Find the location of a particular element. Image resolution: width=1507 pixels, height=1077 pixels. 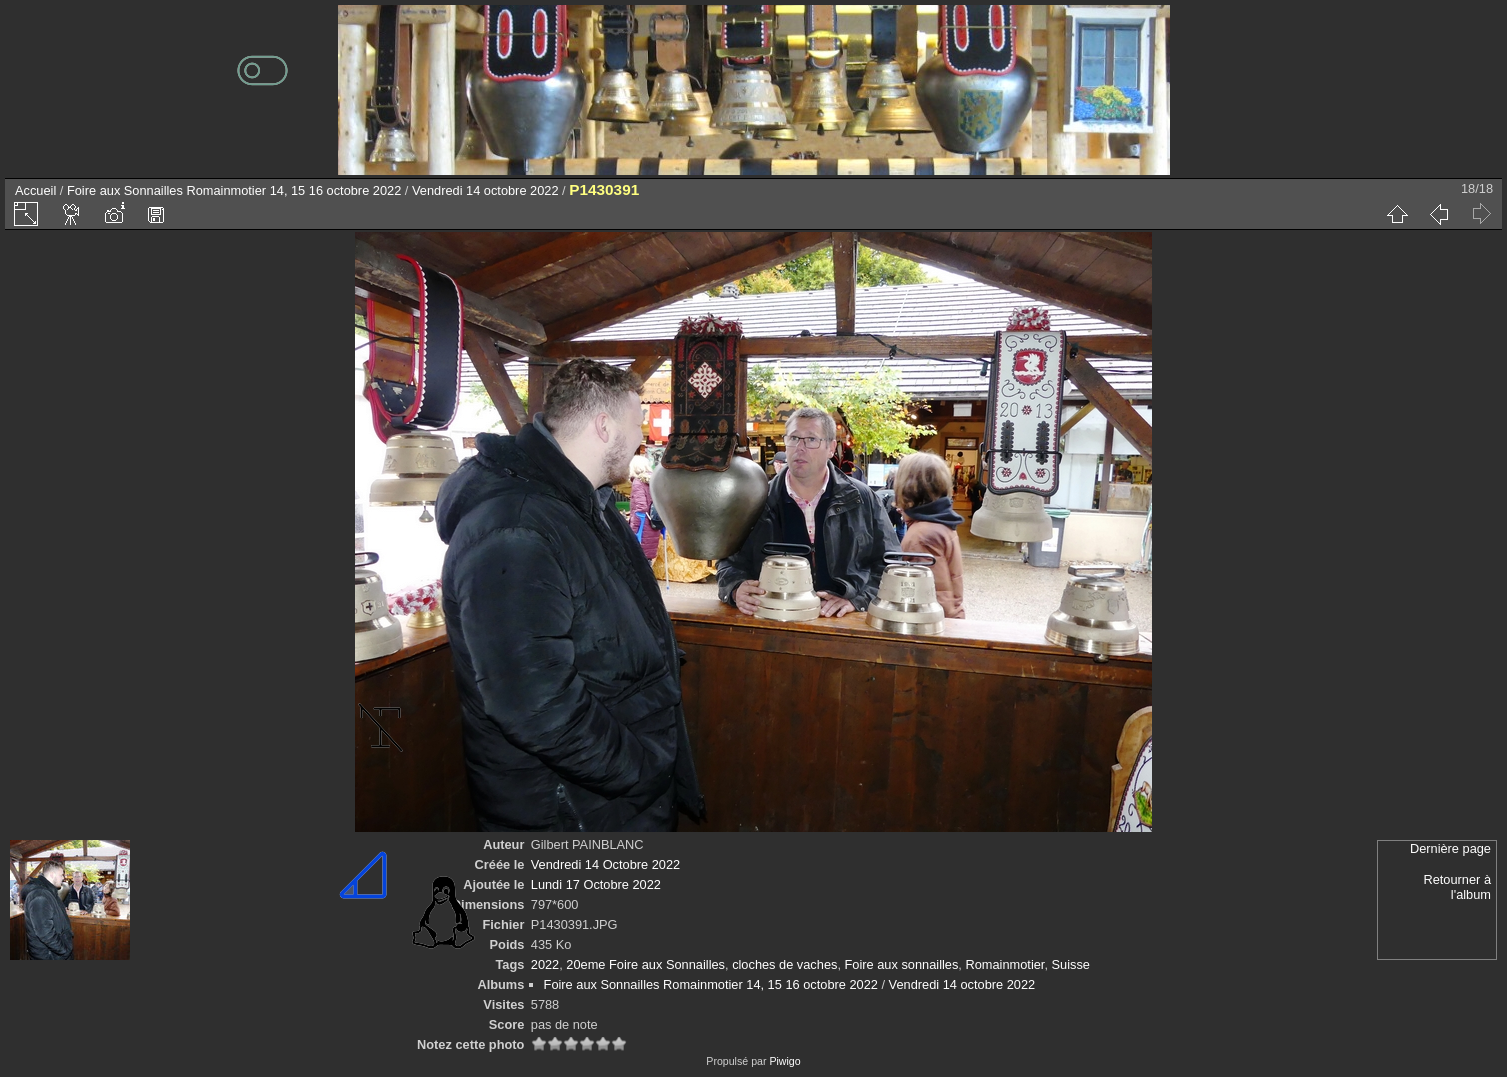

toggle switch in off position is located at coordinates (262, 70).